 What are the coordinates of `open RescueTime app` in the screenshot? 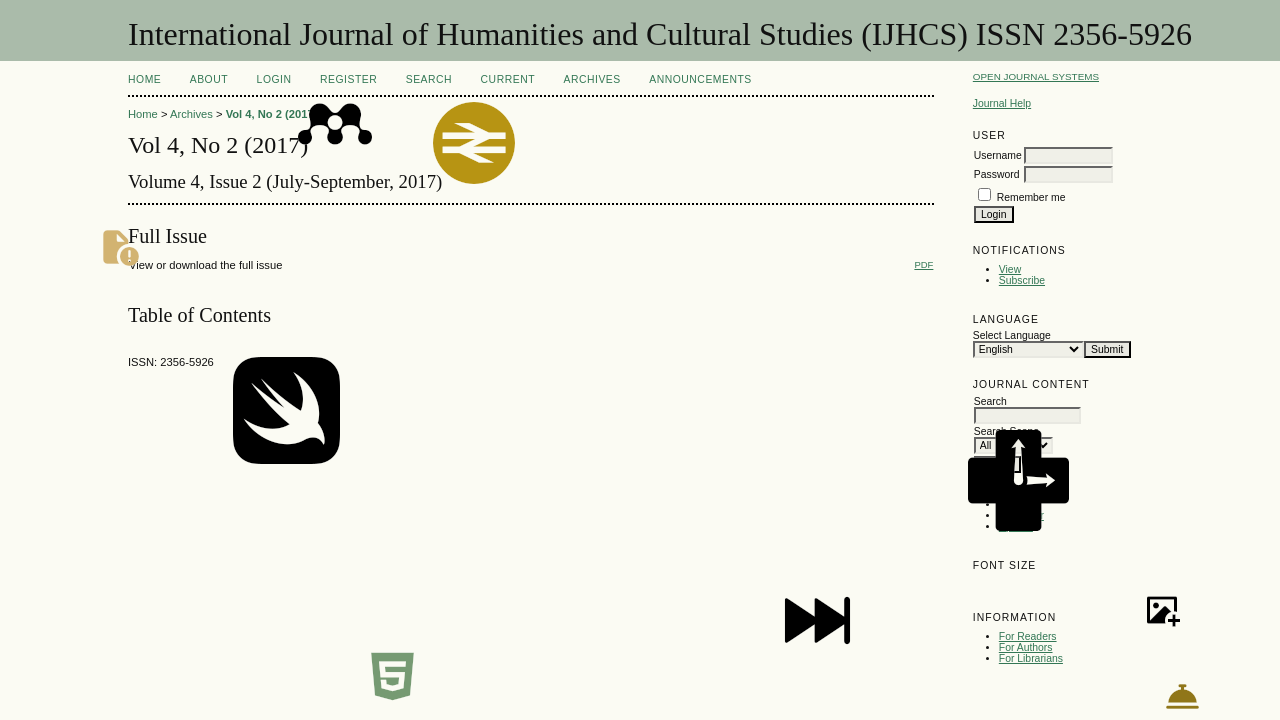 It's located at (1018, 480).